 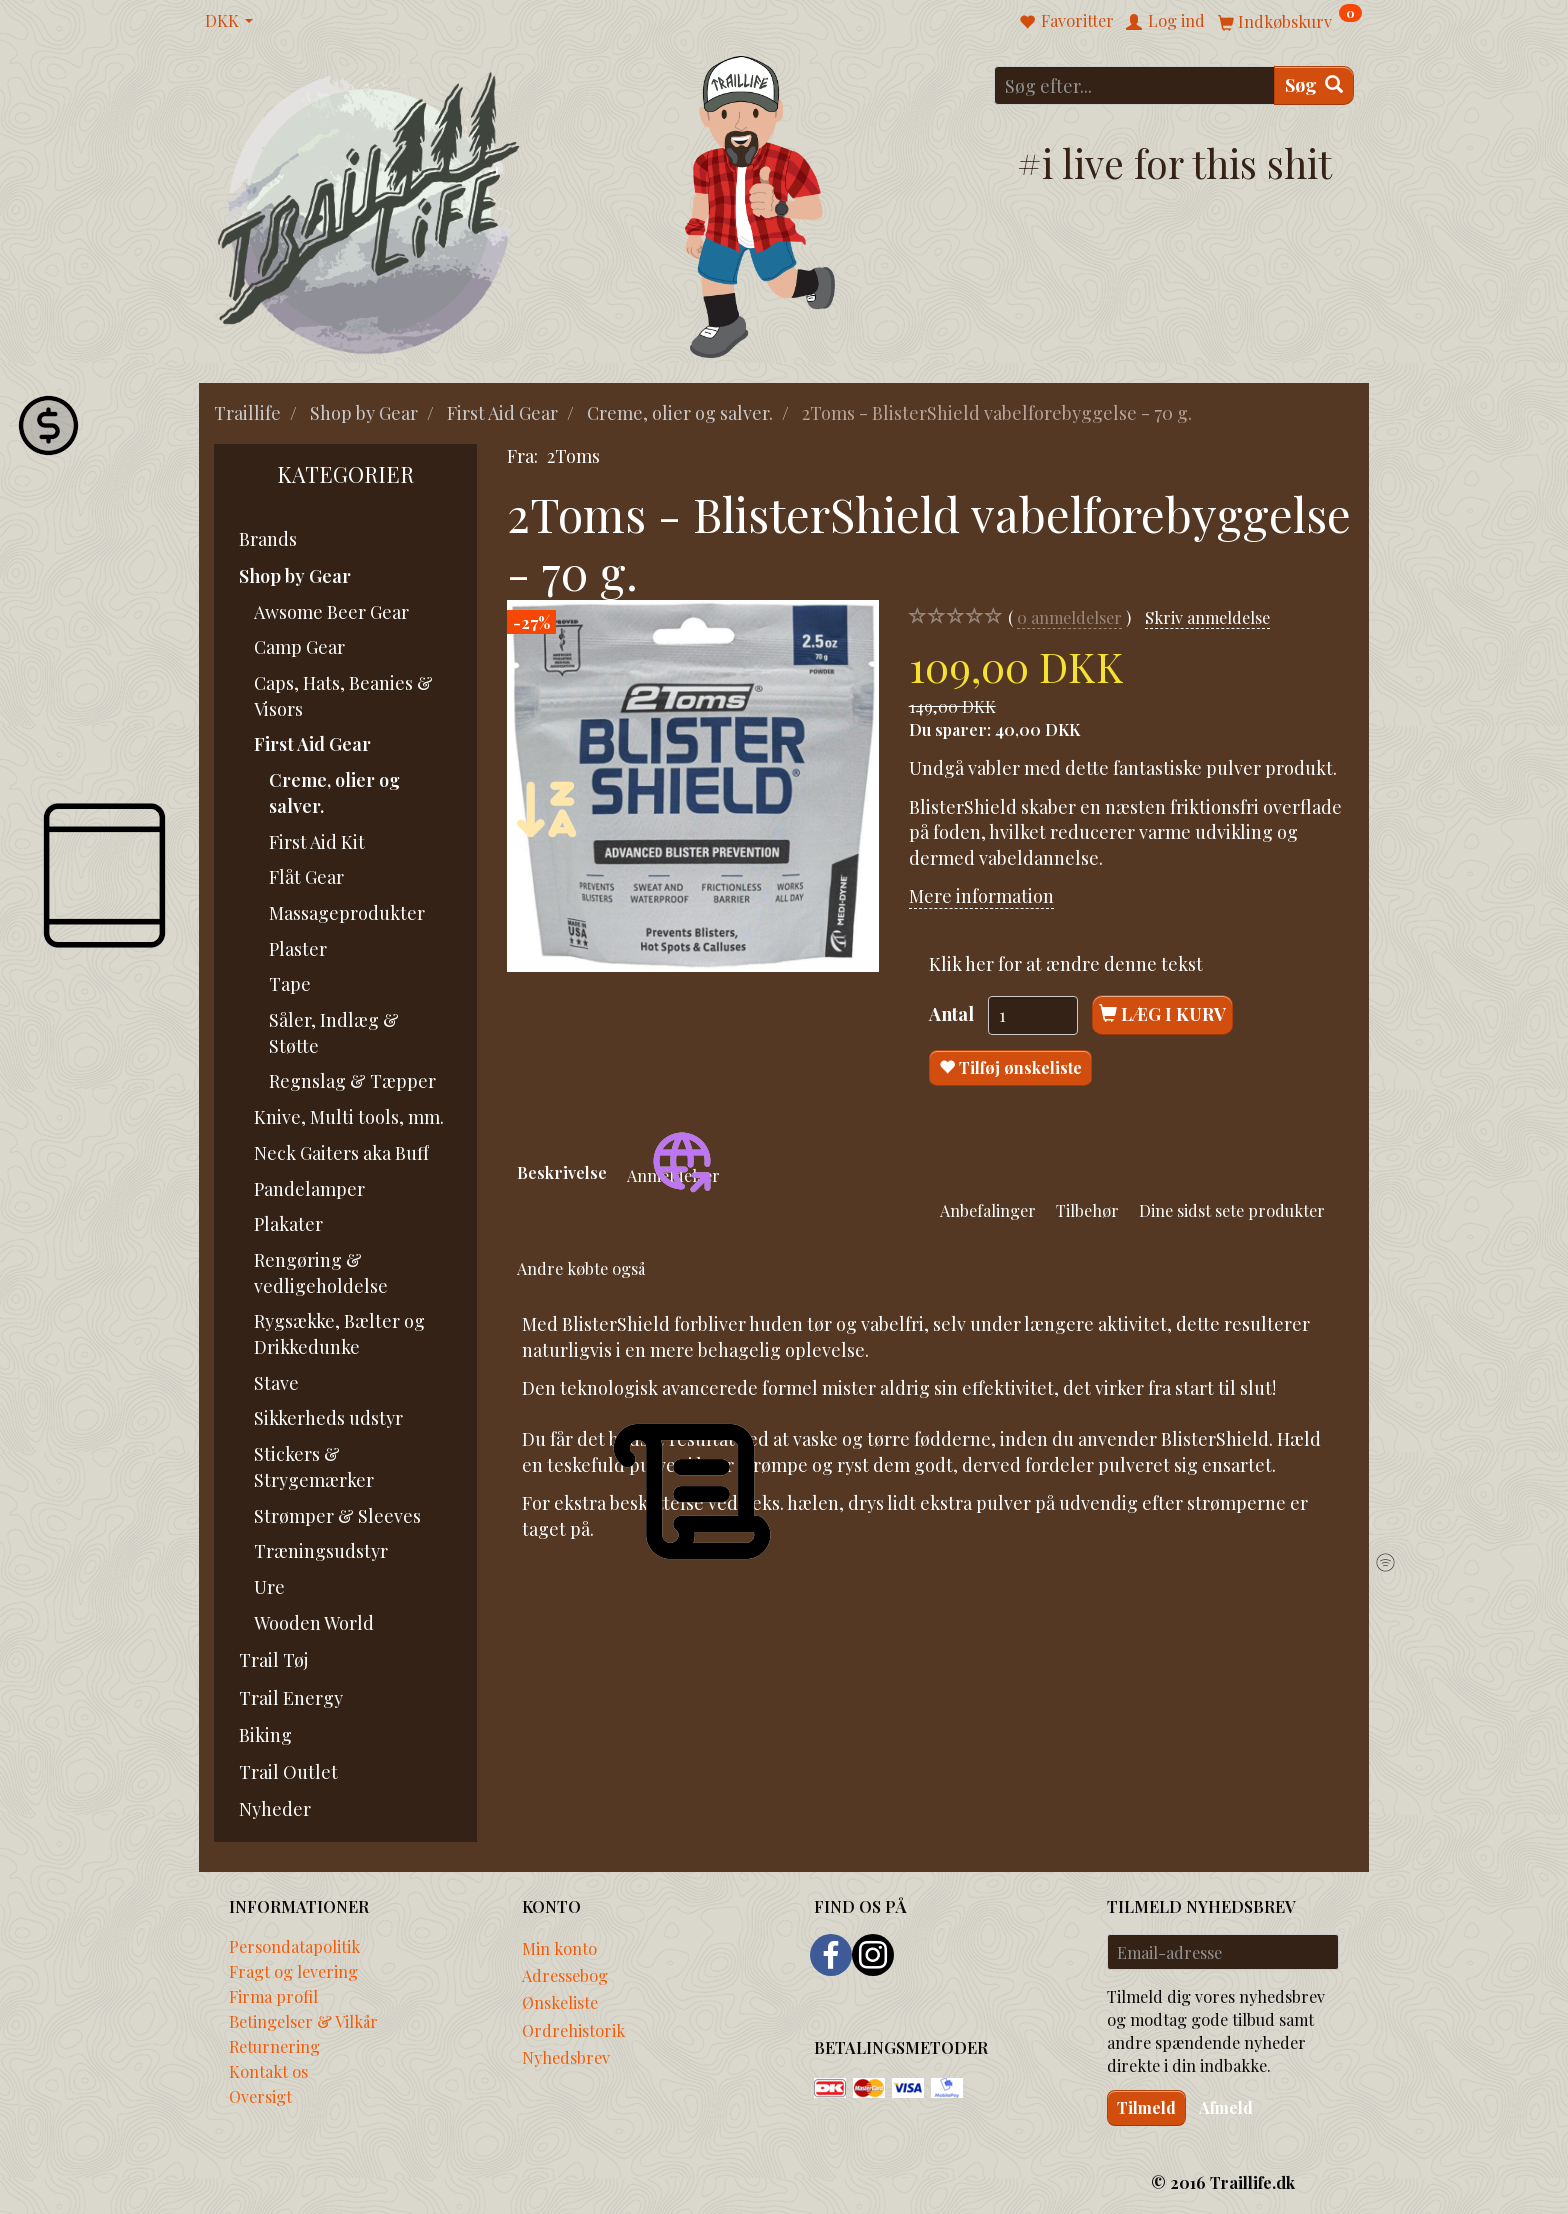 I want to click on sort items alphabetically from Z to A, so click(x=546, y=809).